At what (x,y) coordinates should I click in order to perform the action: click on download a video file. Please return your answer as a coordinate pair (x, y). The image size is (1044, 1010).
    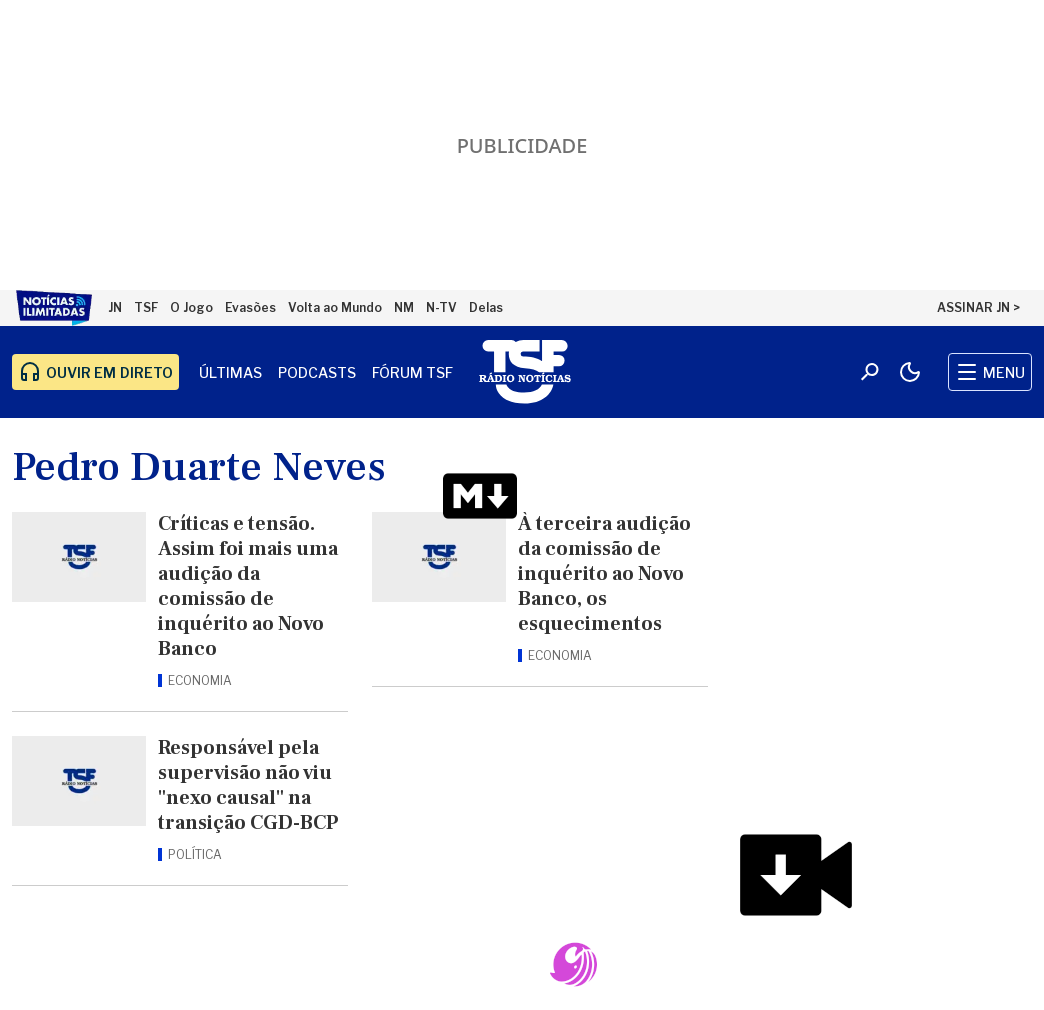
    Looking at the image, I should click on (796, 875).